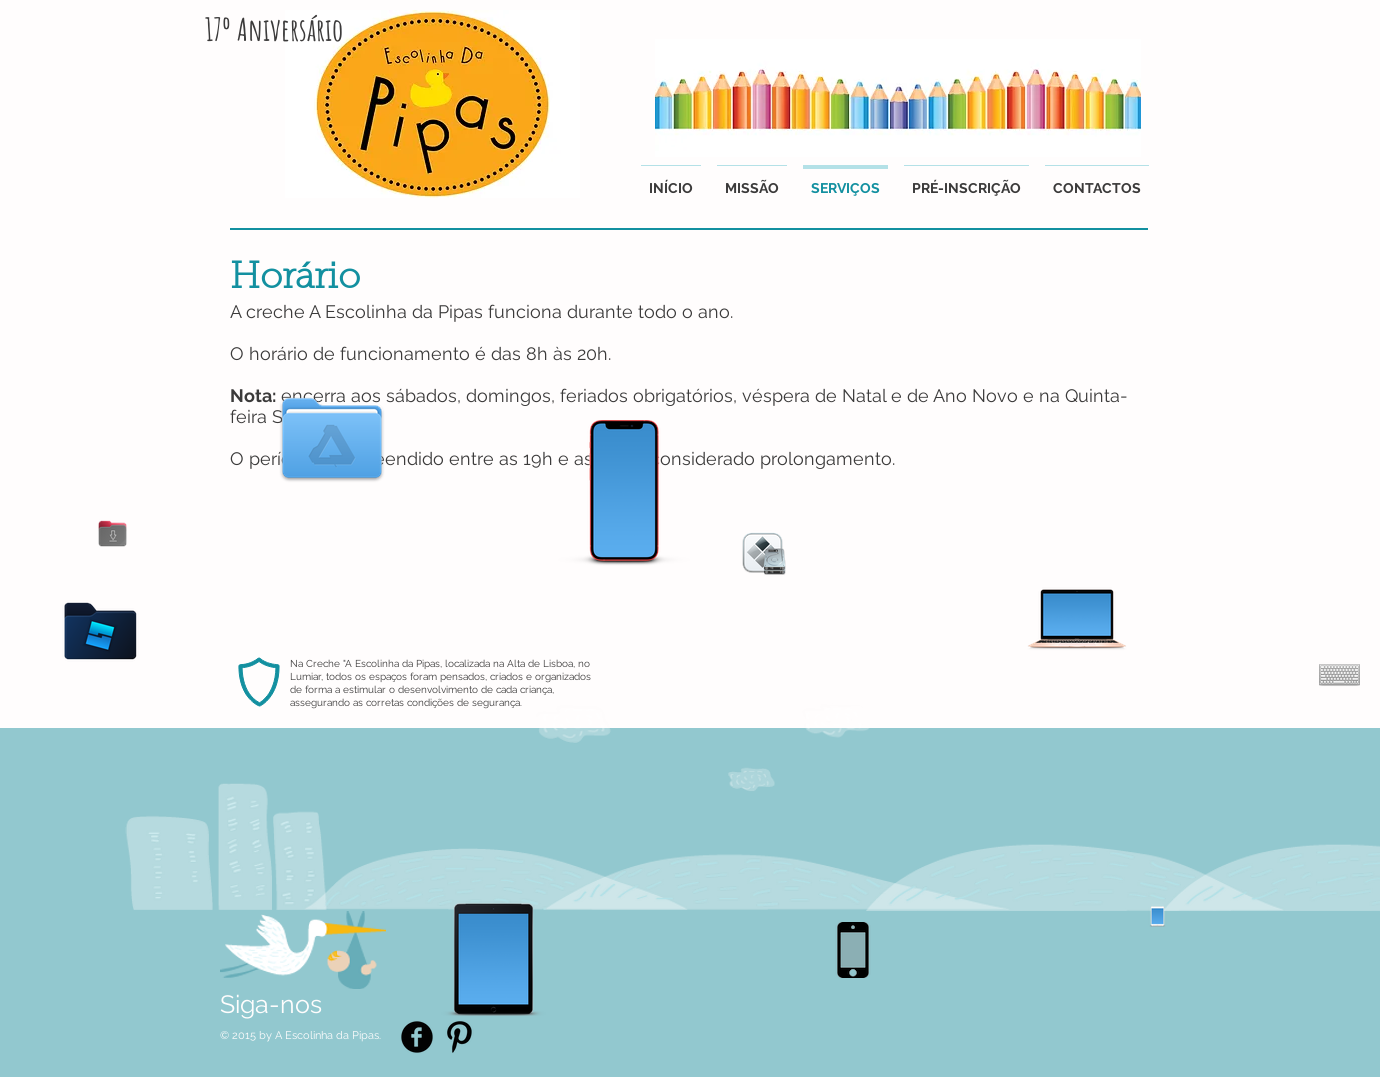  I want to click on iPad mini 3 device connected via wifi, so click(1157, 914).